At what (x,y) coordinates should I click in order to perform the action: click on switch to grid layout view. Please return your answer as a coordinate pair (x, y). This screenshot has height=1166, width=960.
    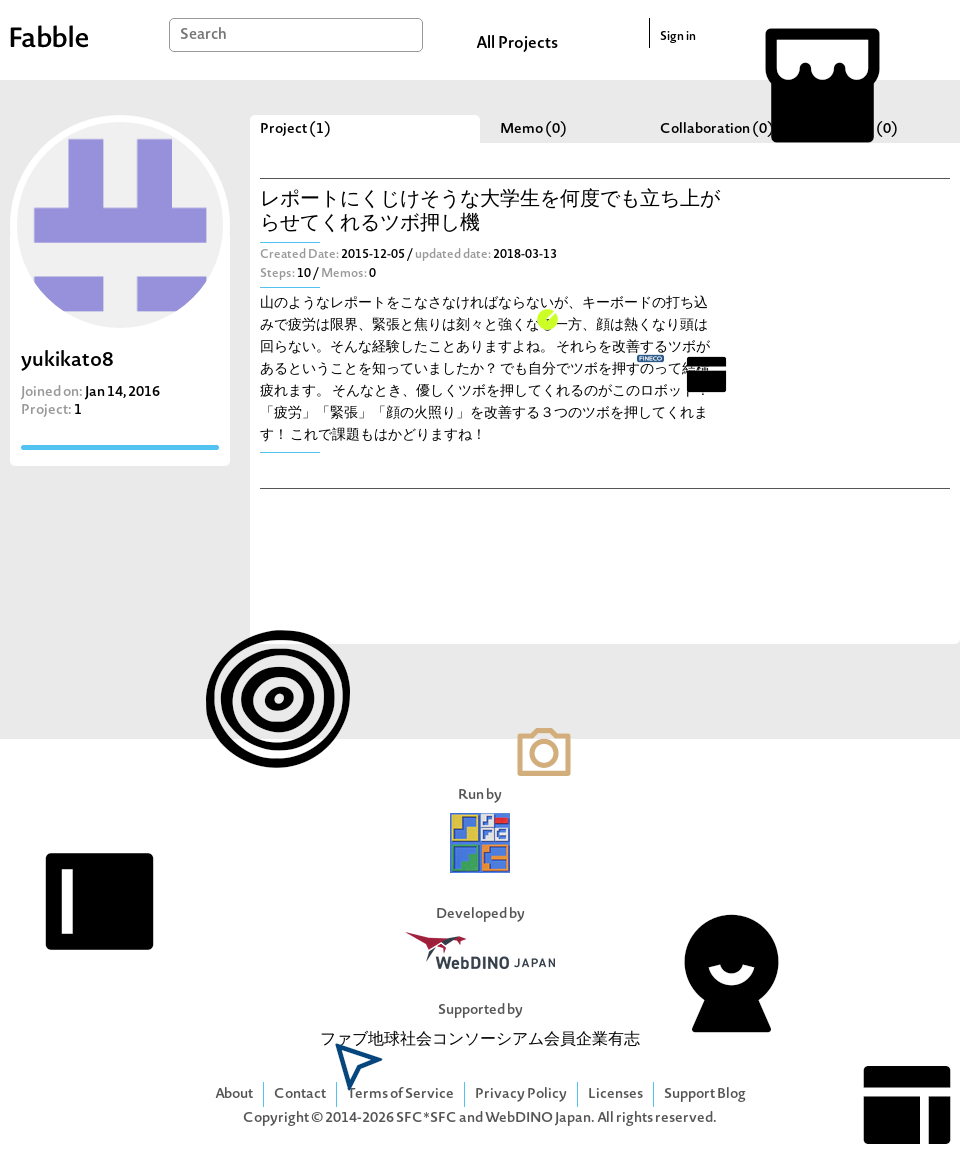
    Looking at the image, I should click on (907, 1105).